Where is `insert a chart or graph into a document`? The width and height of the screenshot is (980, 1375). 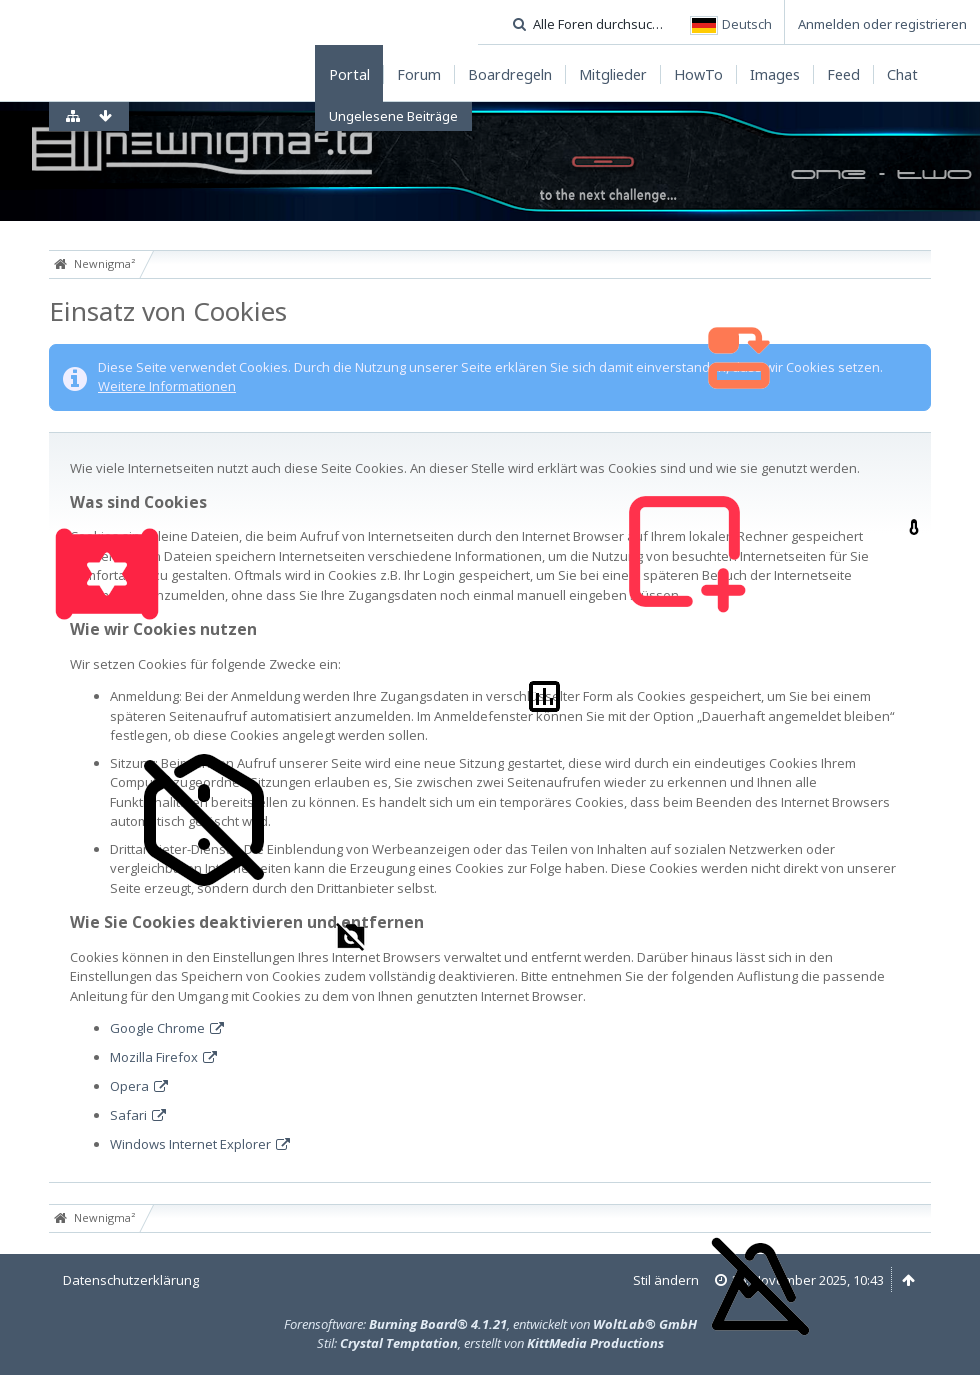
insert a chart or graph into a document is located at coordinates (544, 696).